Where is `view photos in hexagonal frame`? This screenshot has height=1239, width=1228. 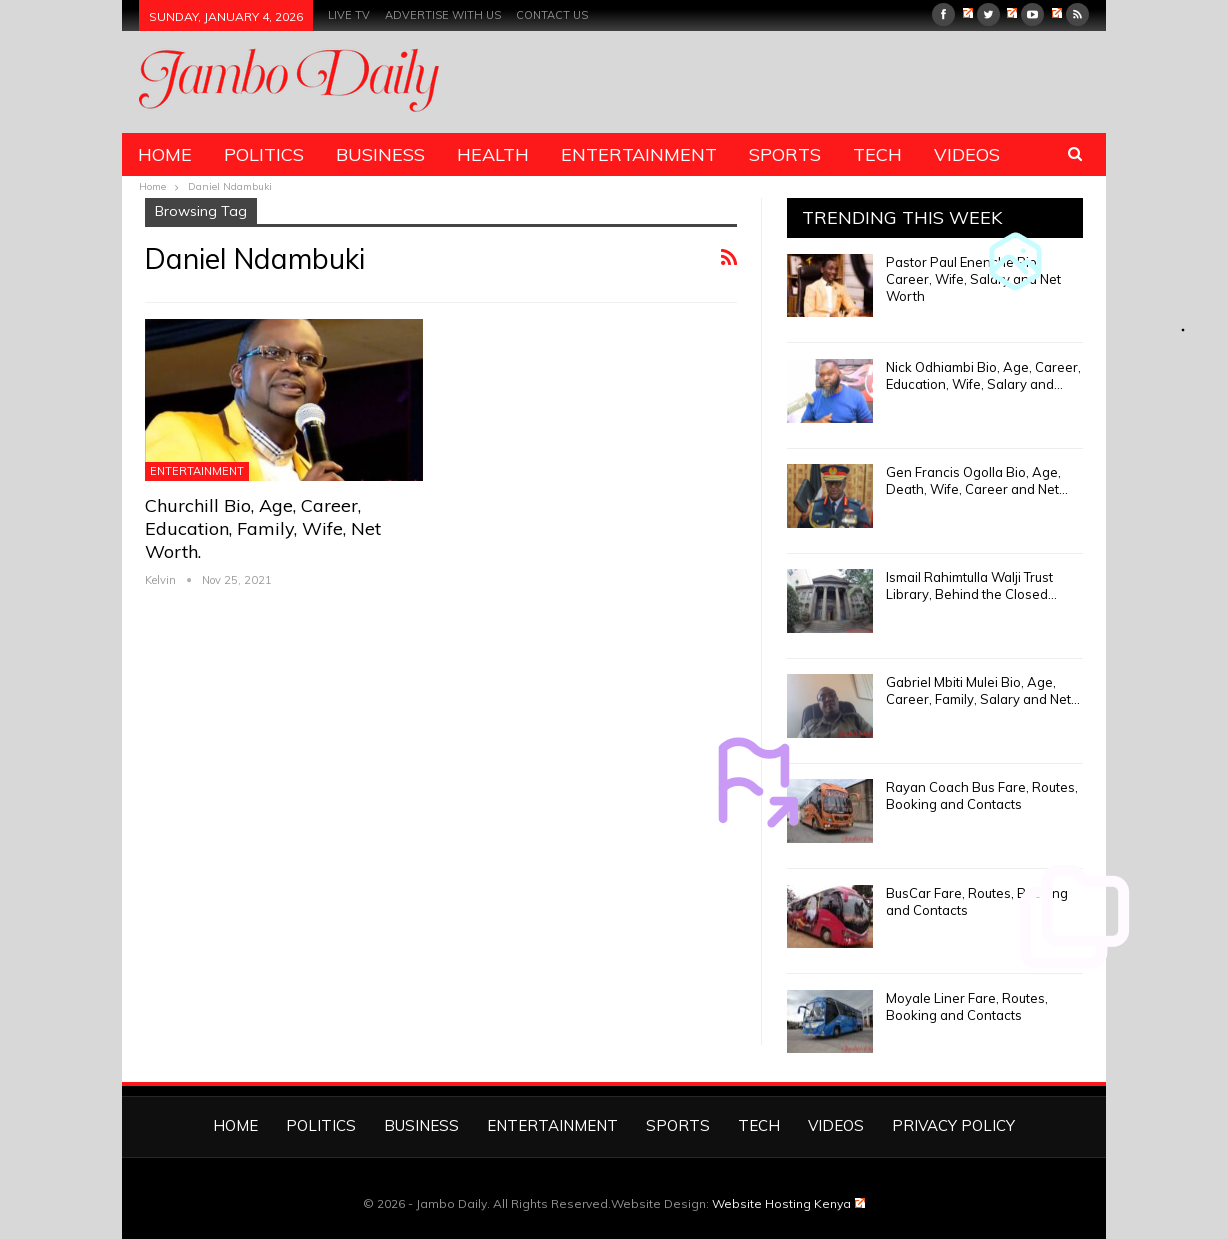
view photos in hexagonal frame is located at coordinates (1015, 261).